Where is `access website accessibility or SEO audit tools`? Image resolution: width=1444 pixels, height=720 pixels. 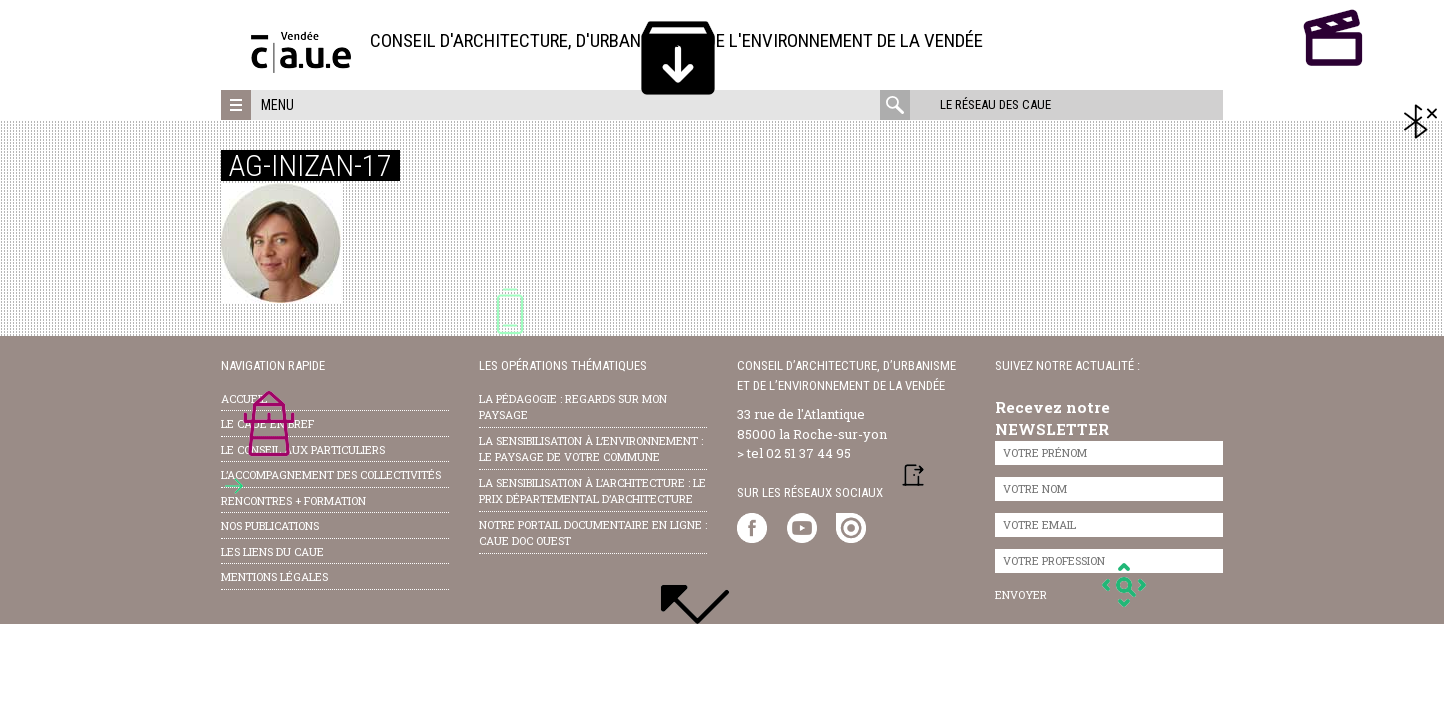
access website accessibility or SEO audit tools is located at coordinates (269, 426).